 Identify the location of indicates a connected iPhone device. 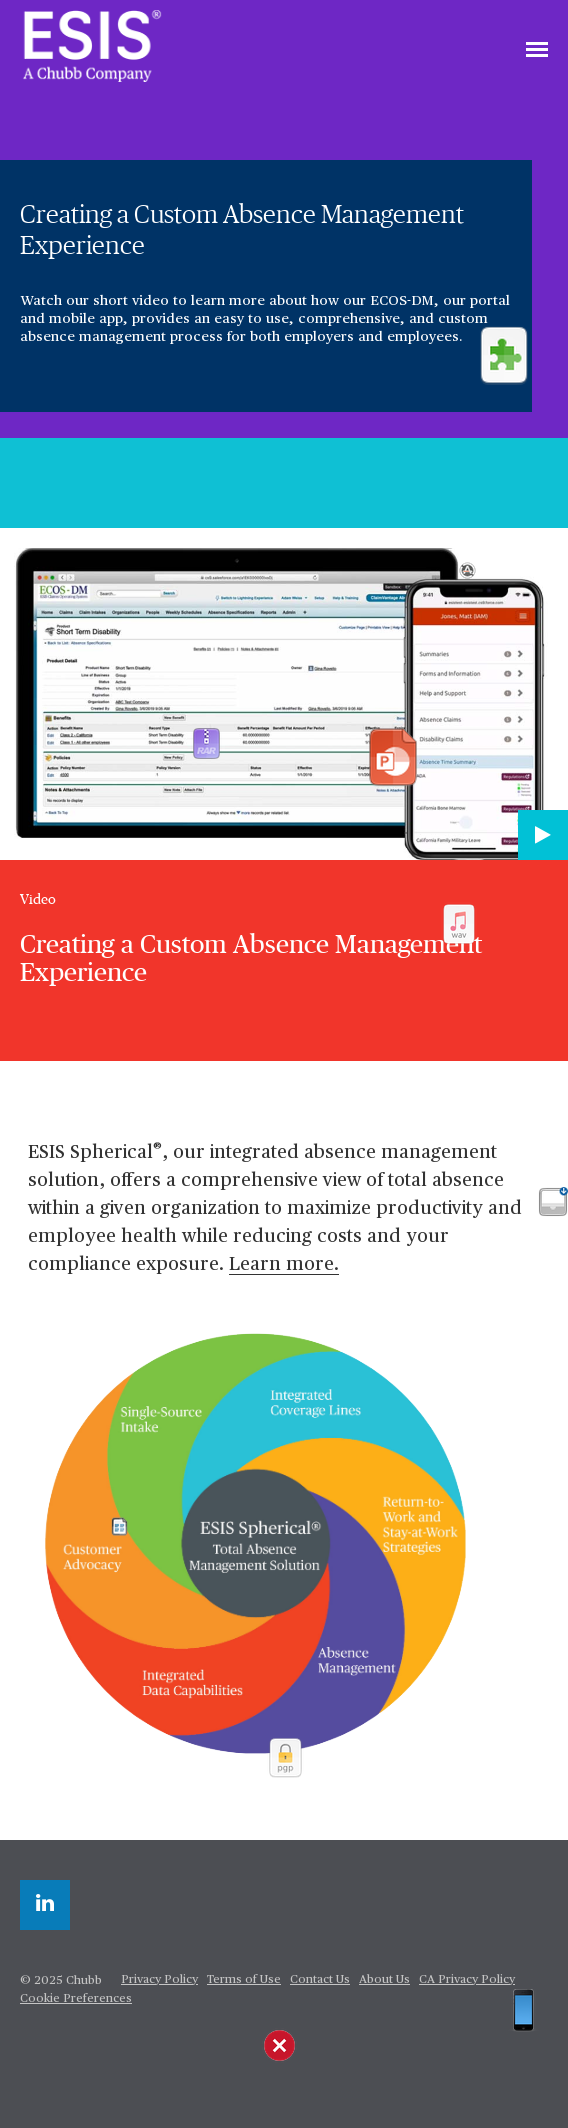
(523, 2010).